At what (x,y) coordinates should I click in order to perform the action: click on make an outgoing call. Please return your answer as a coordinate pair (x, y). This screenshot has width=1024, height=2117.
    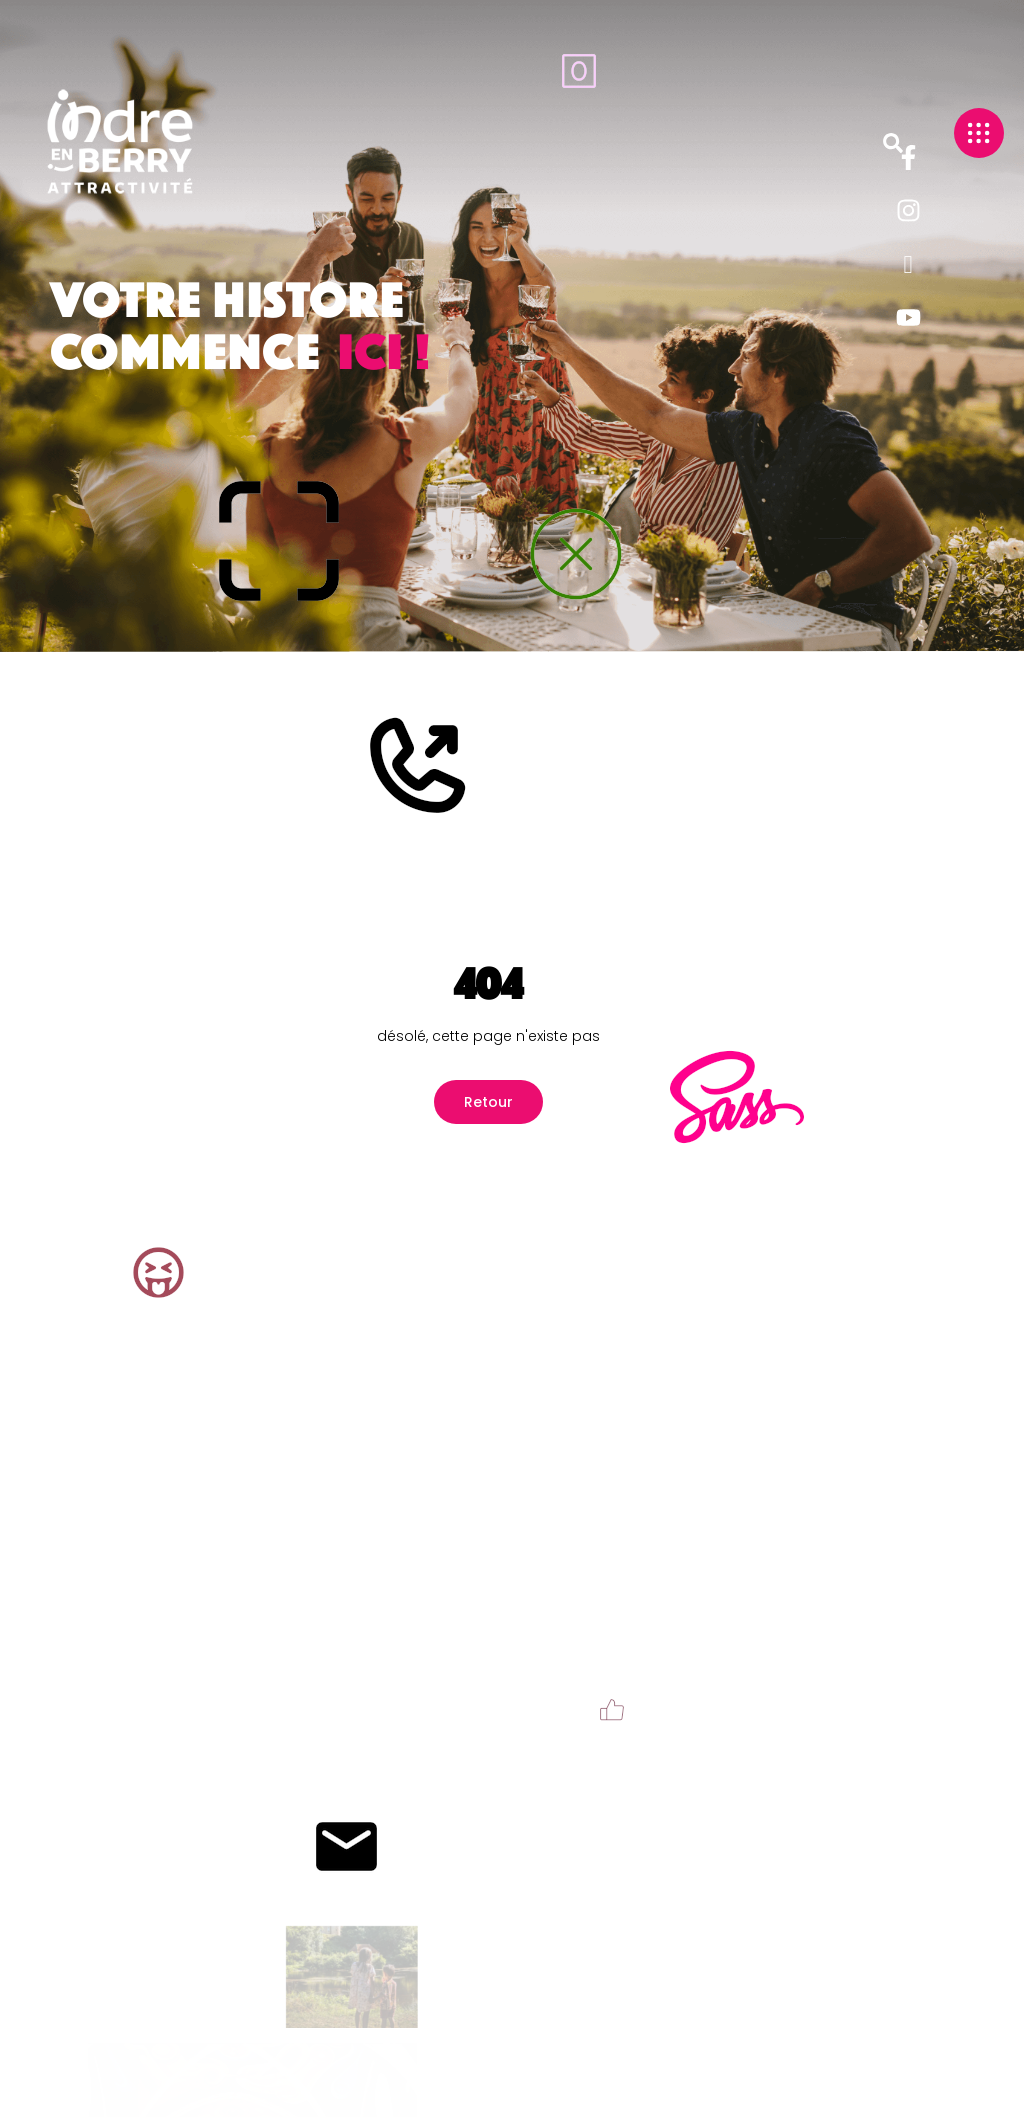
    Looking at the image, I should click on (419, 763).